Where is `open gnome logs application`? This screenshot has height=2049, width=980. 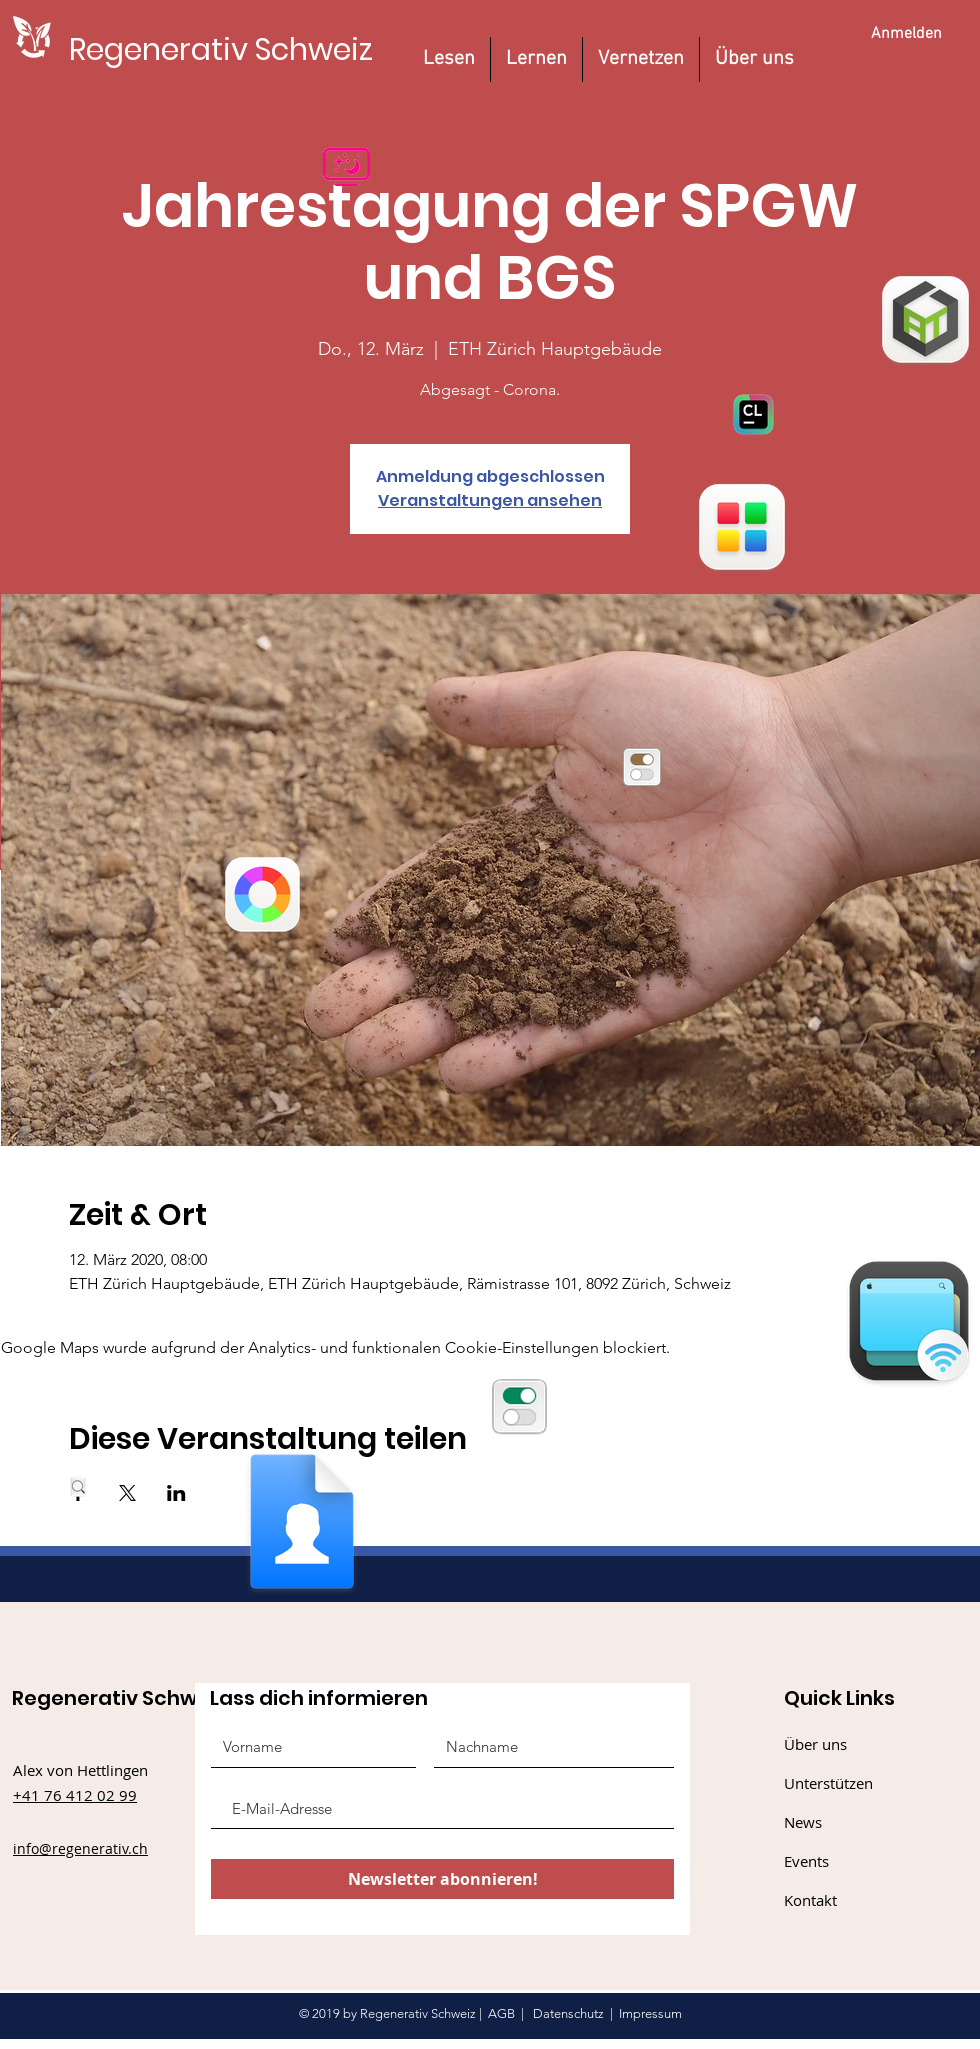
open gnome logs application is located at coordinates (78, 1487).